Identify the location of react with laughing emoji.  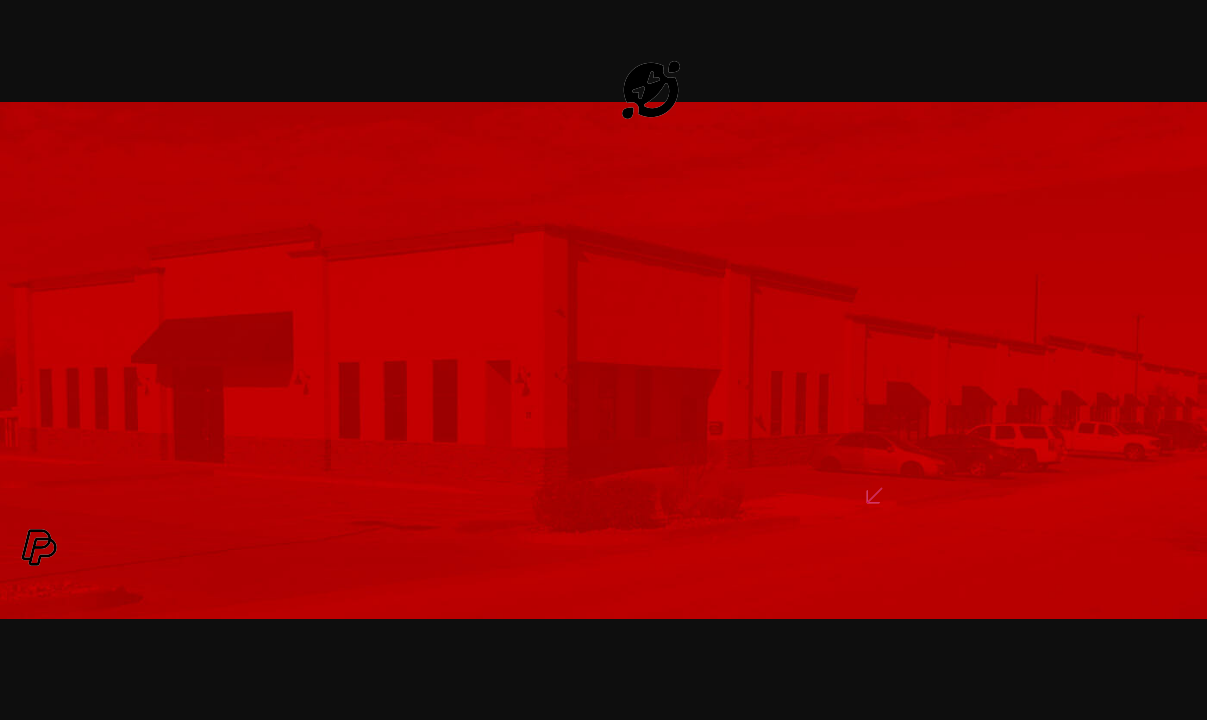
(651, 90).